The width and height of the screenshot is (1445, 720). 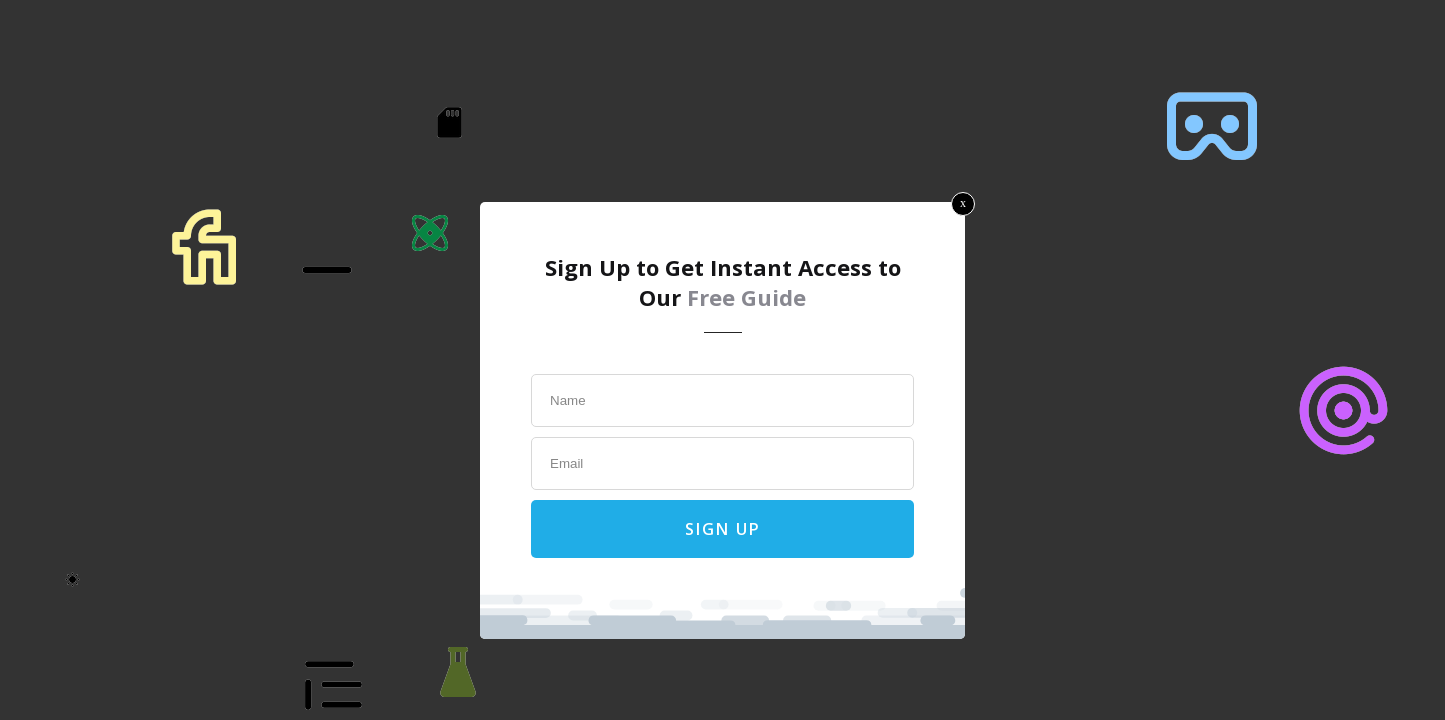 I want to click on open fiverr freelance marketplace, so click(x=206, y=247).